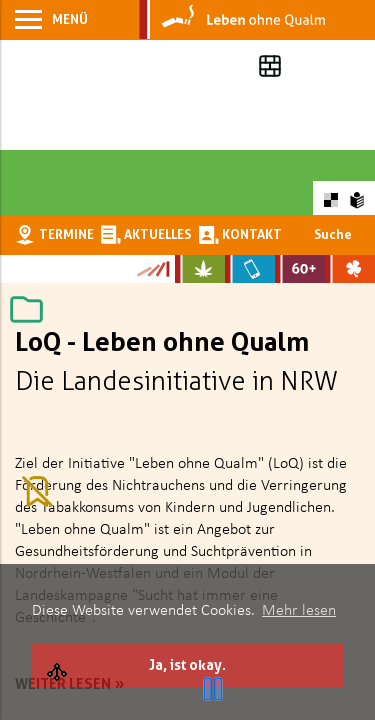  I want to click on open folder to view files, so click(26, 310).